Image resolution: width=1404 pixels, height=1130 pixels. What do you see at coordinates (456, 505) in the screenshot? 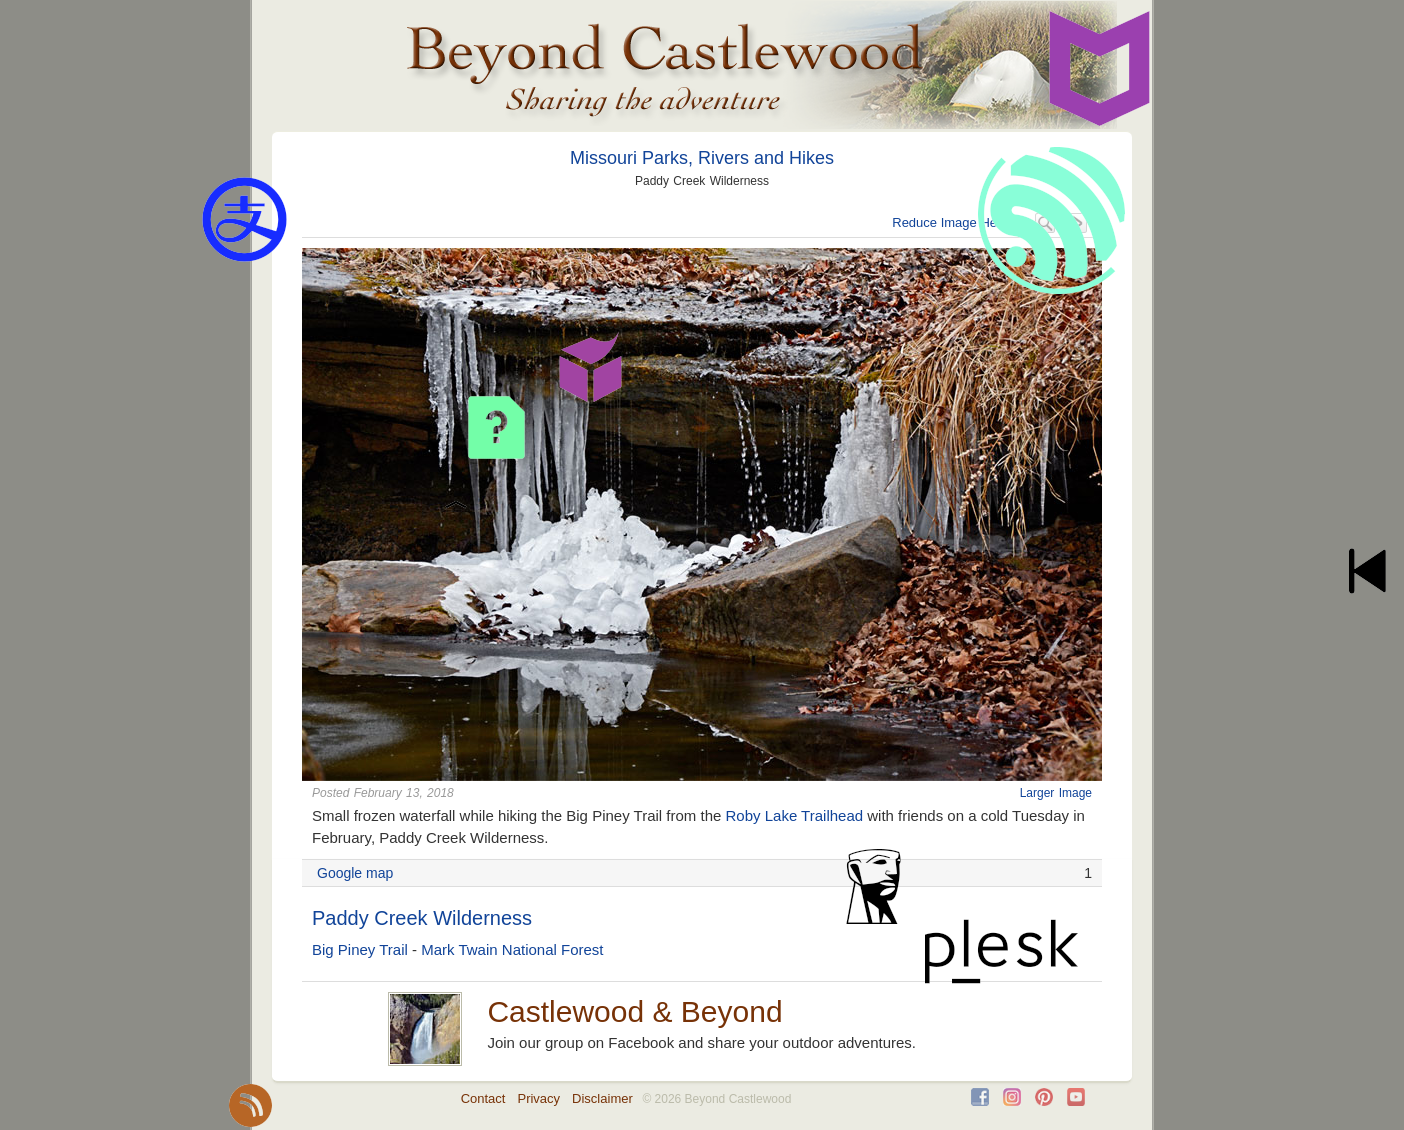
I see `scroll to top of page` at bounding box center [456, 505].